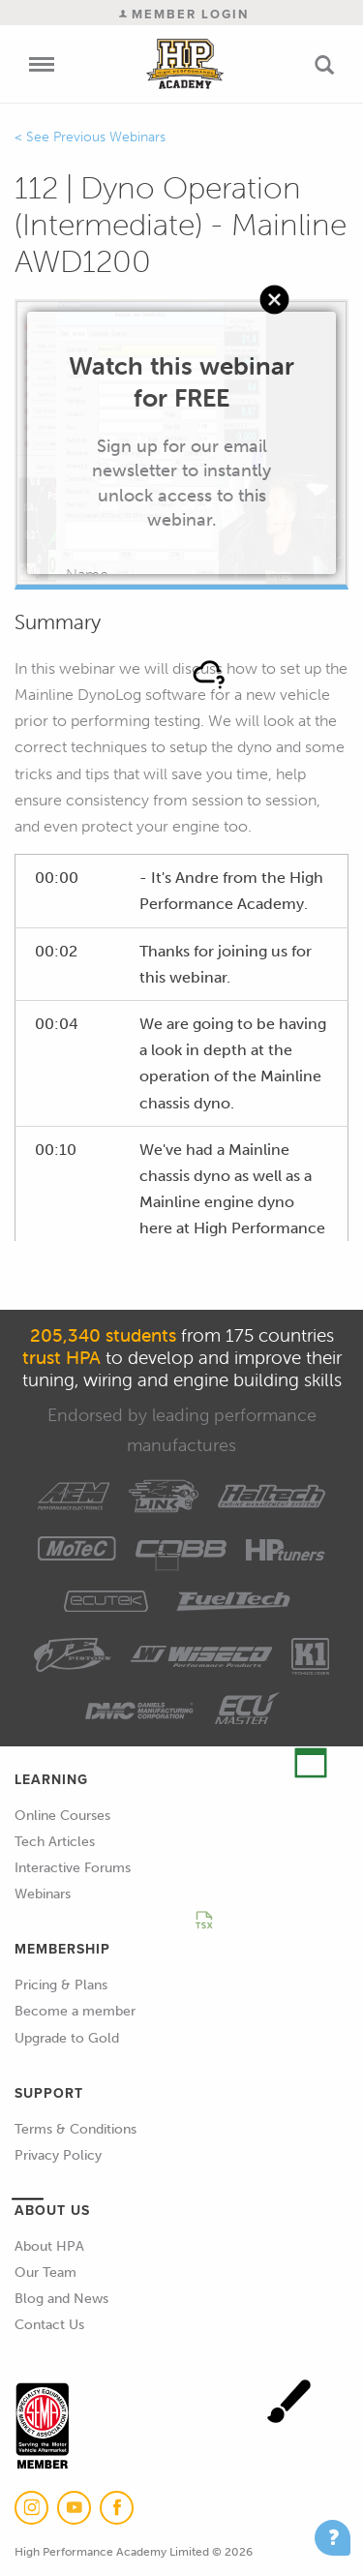 The width and height of the screenshot is (363, 2576). Describe the element at coordinates (209, 672) in the screenshot. I see `cloud storage help or support` at that location.